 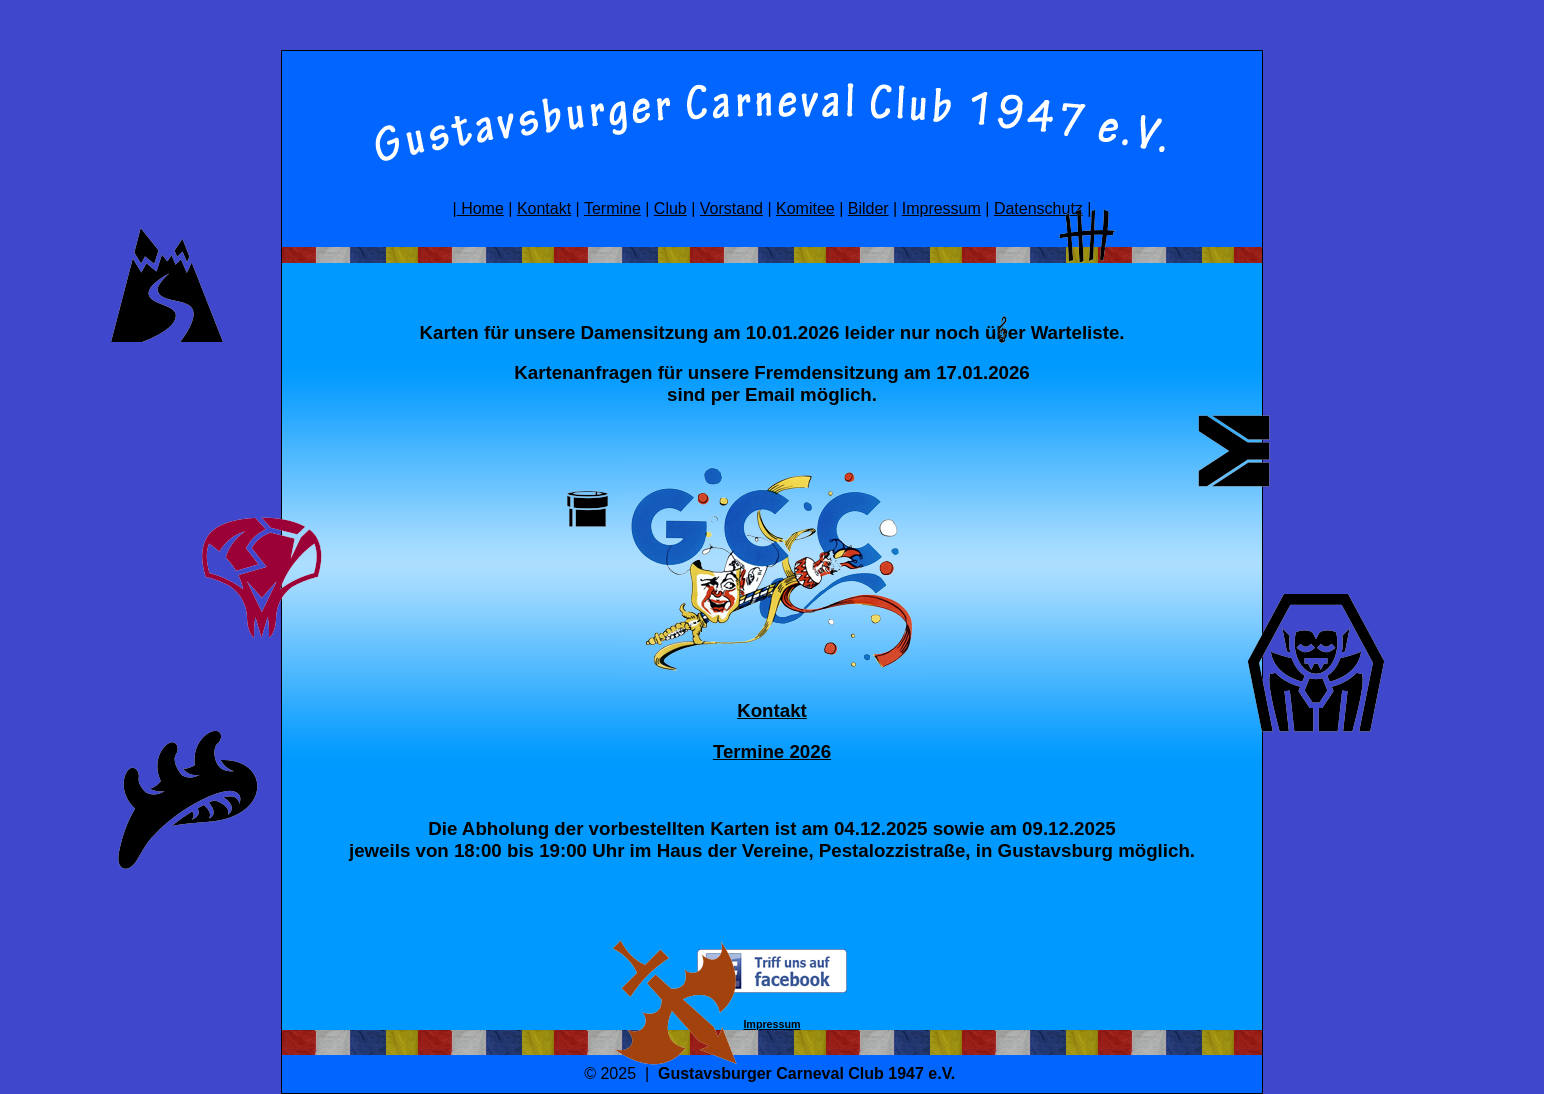 What do you see at coordinates (675, 1003) in the screenshot?
I see `equip a bat-themed blade weapon` at bounding box center [675, 1003].